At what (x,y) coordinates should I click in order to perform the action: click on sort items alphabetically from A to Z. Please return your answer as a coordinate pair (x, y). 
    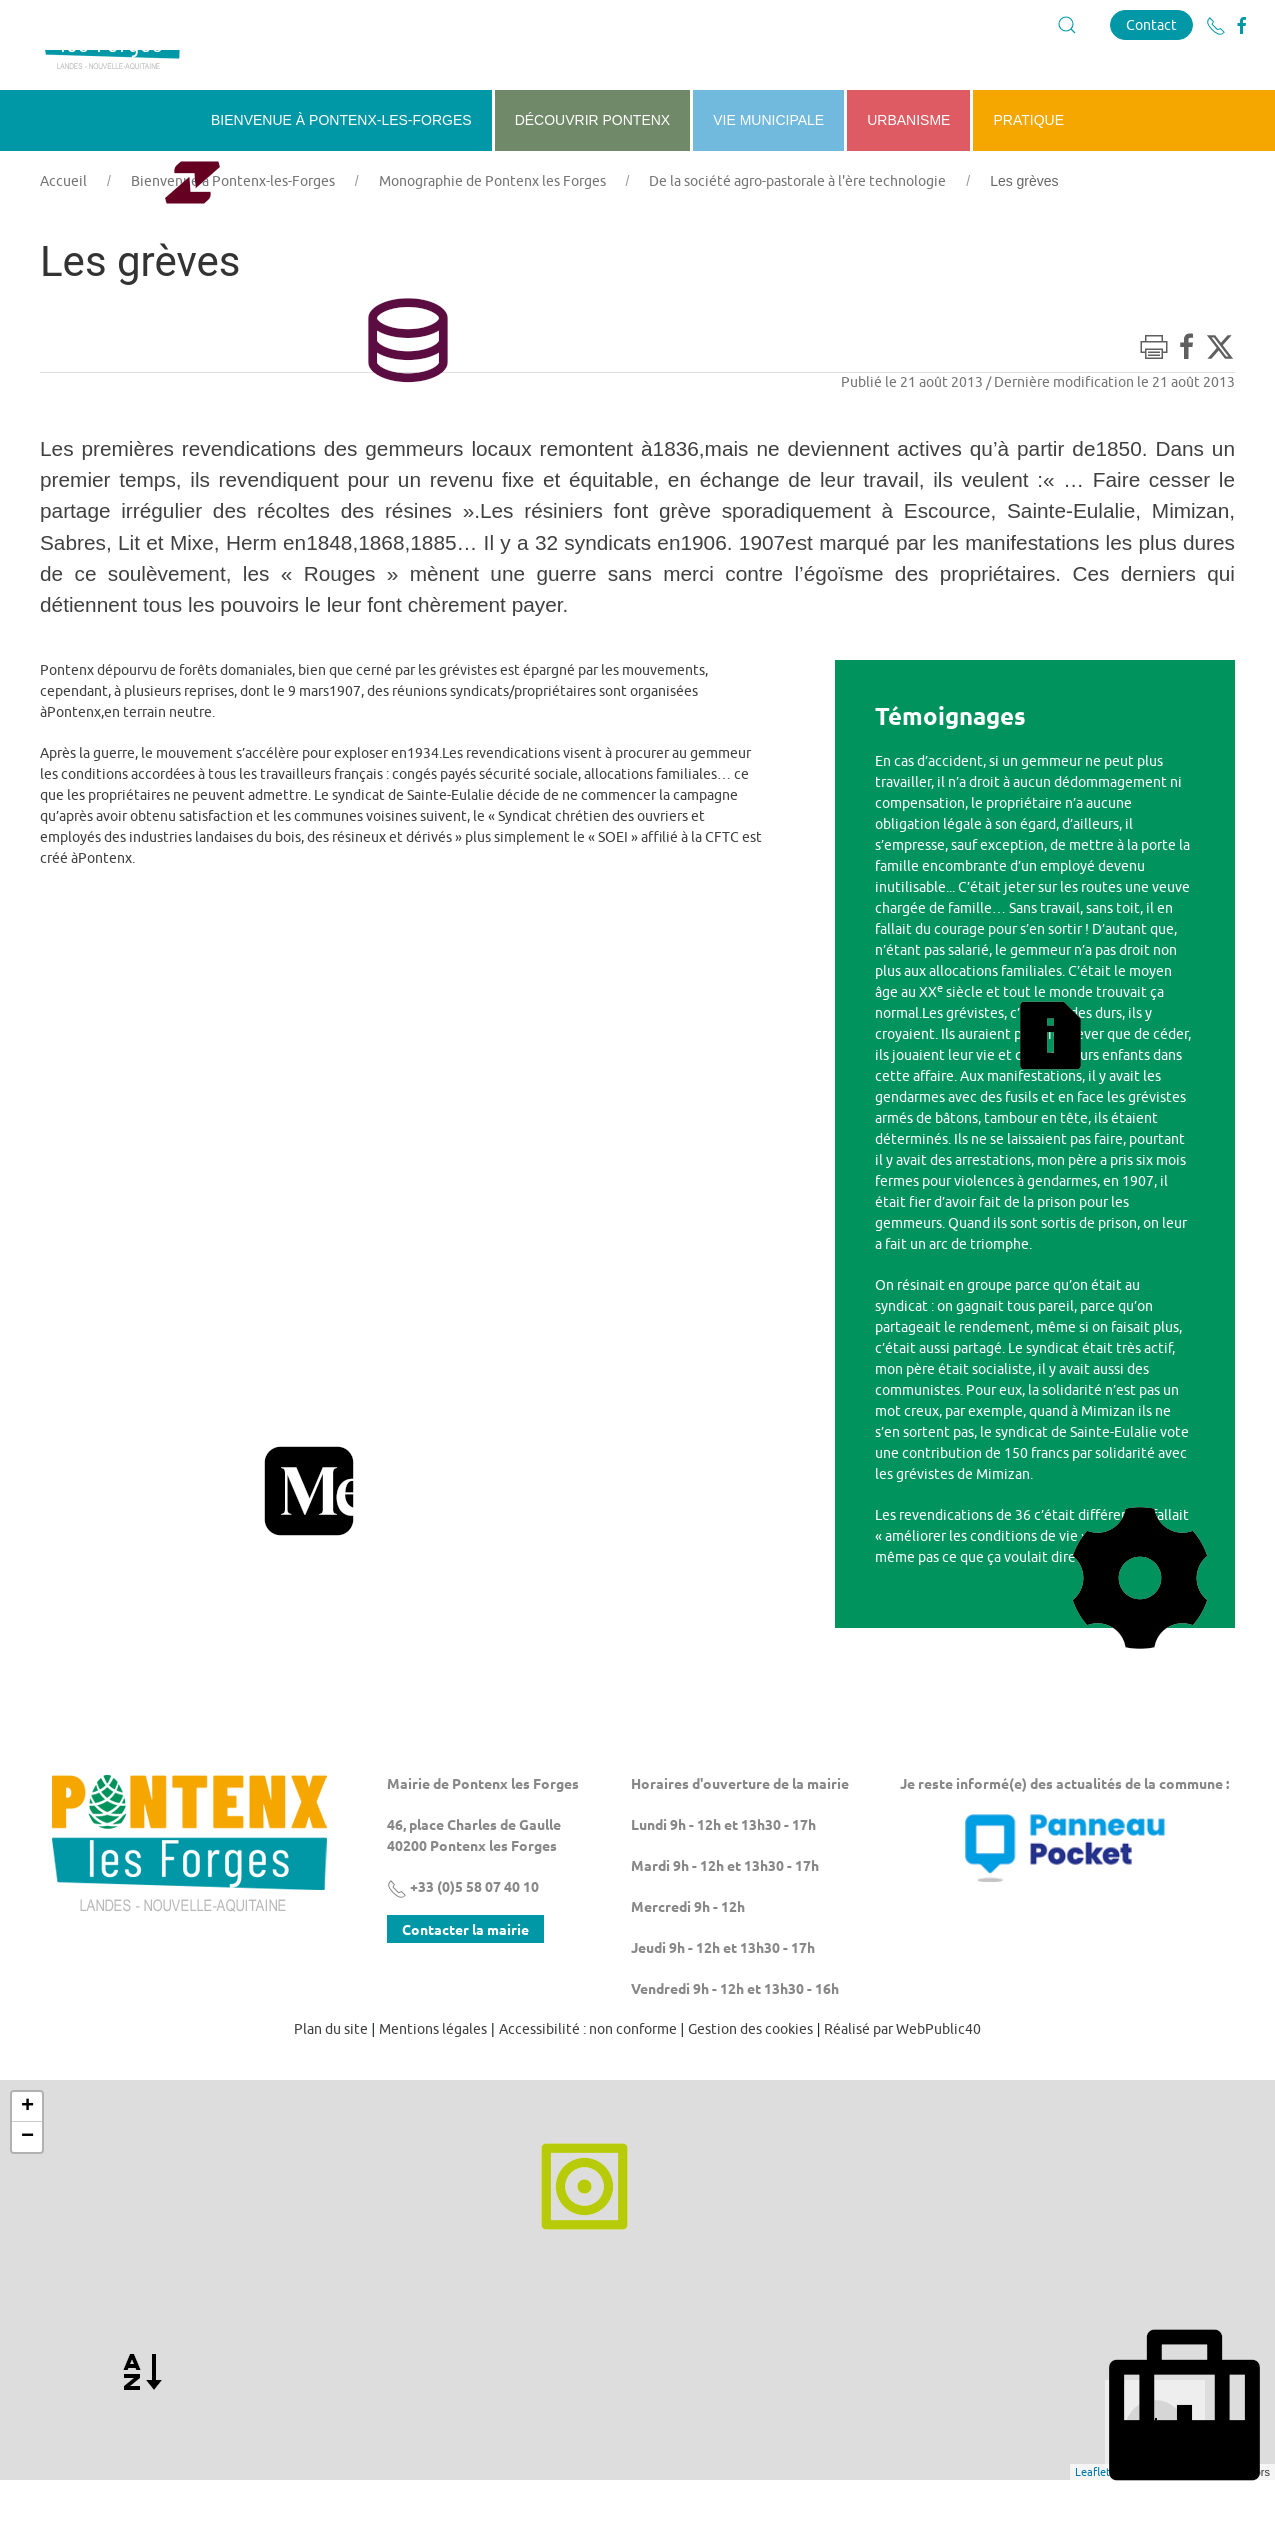
    Looking at the image, I should click on (142, 2372).